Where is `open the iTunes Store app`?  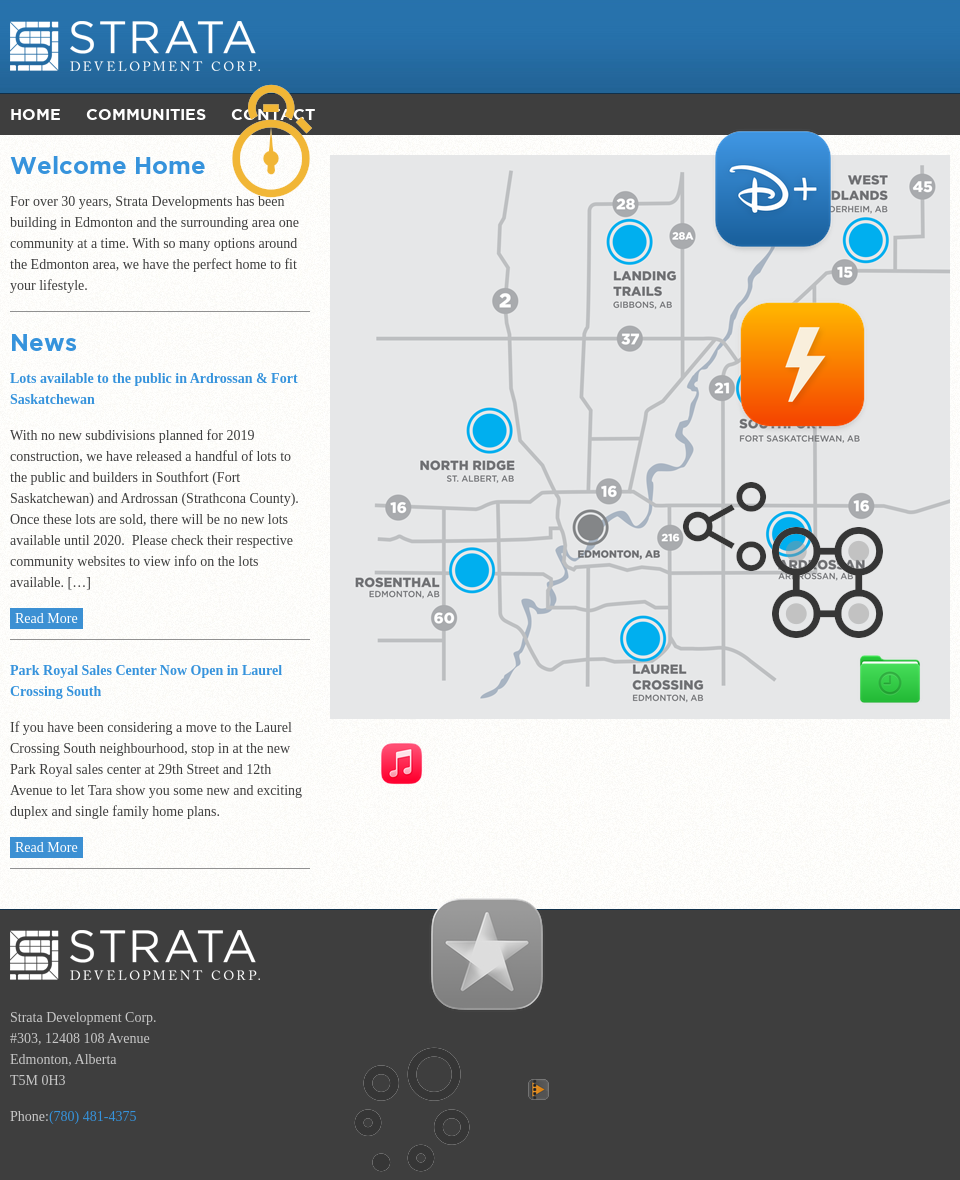 open the iTunes Store app is located at coordinates (487, 954).